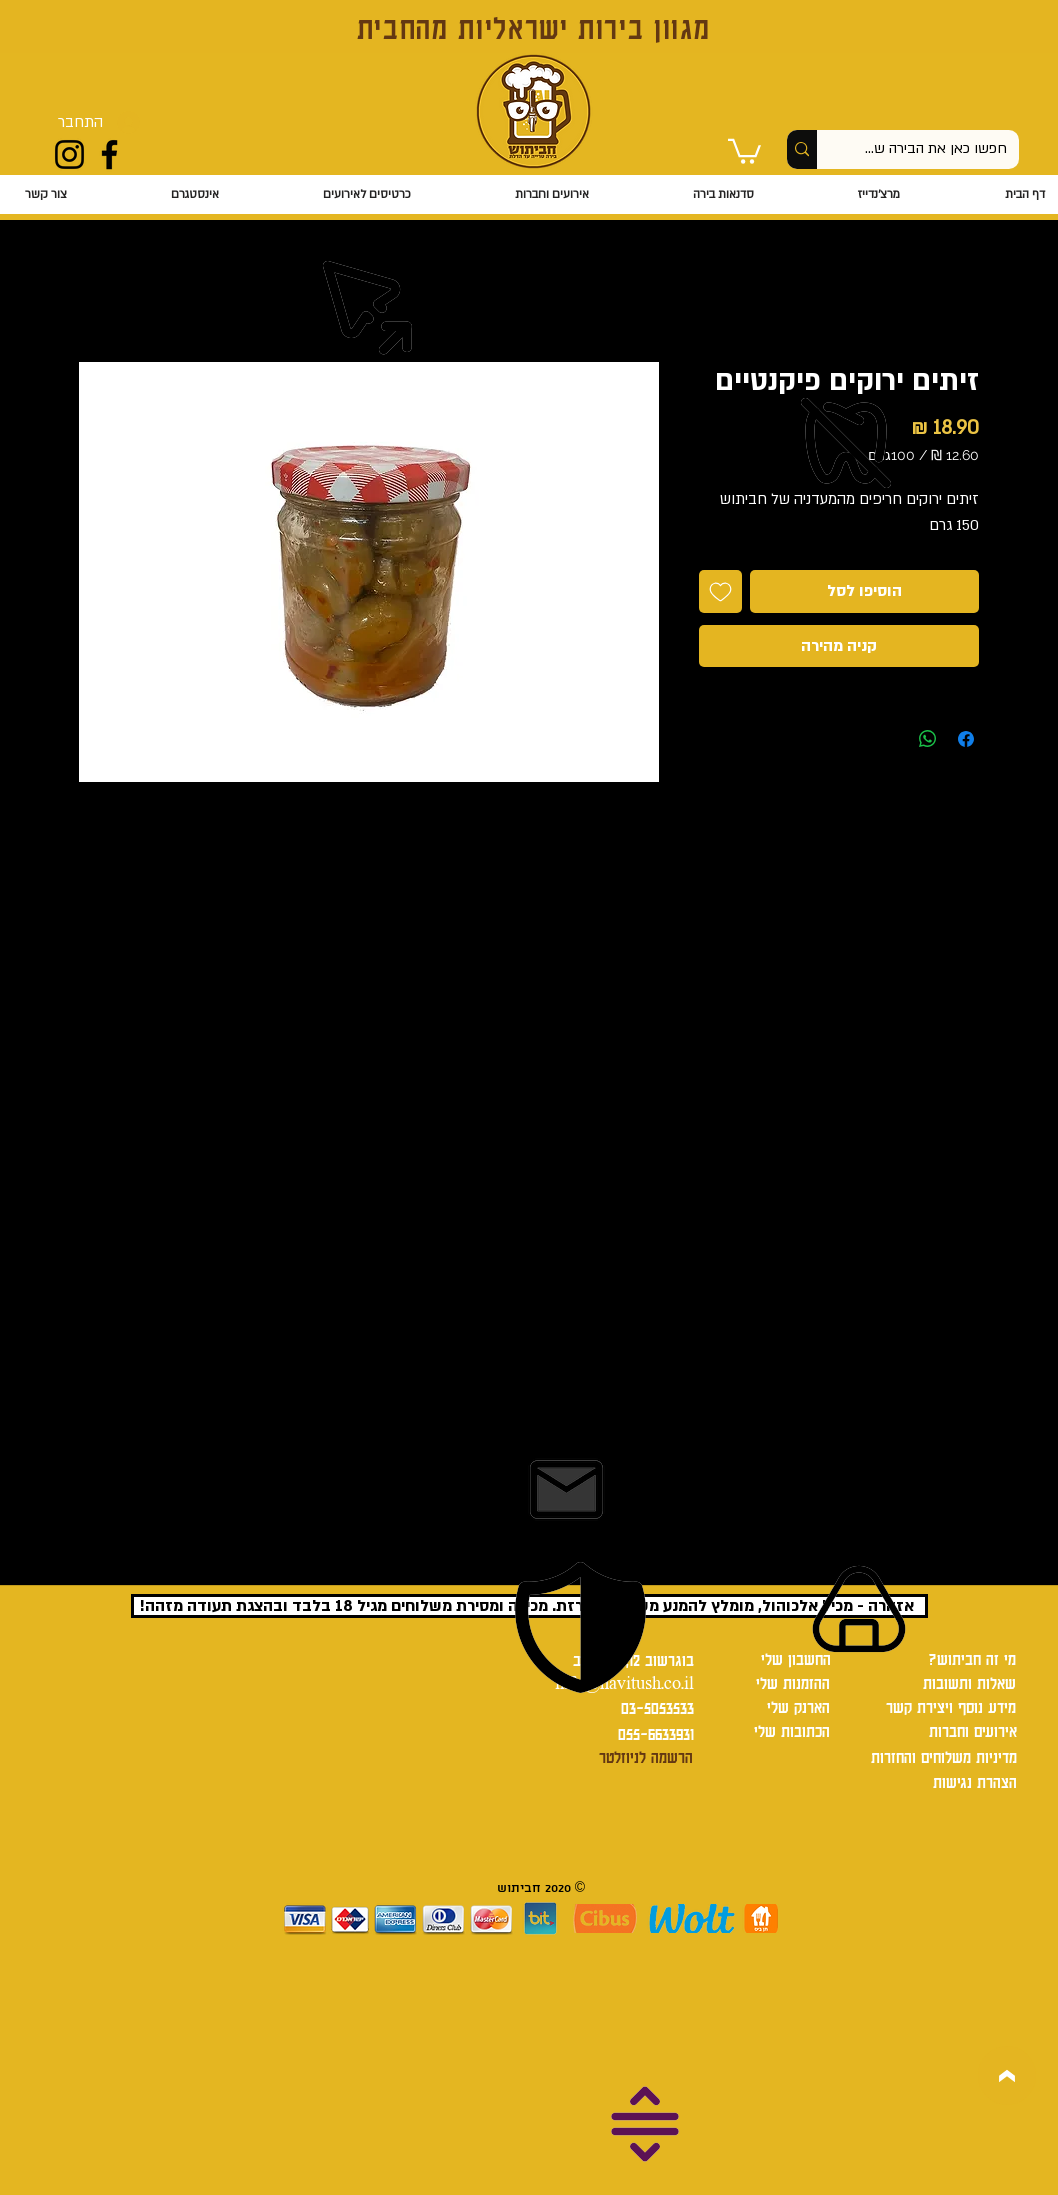 The image size is (1058, 2195). I want to click on reorder menu items or list elements, so click(645, 2124).